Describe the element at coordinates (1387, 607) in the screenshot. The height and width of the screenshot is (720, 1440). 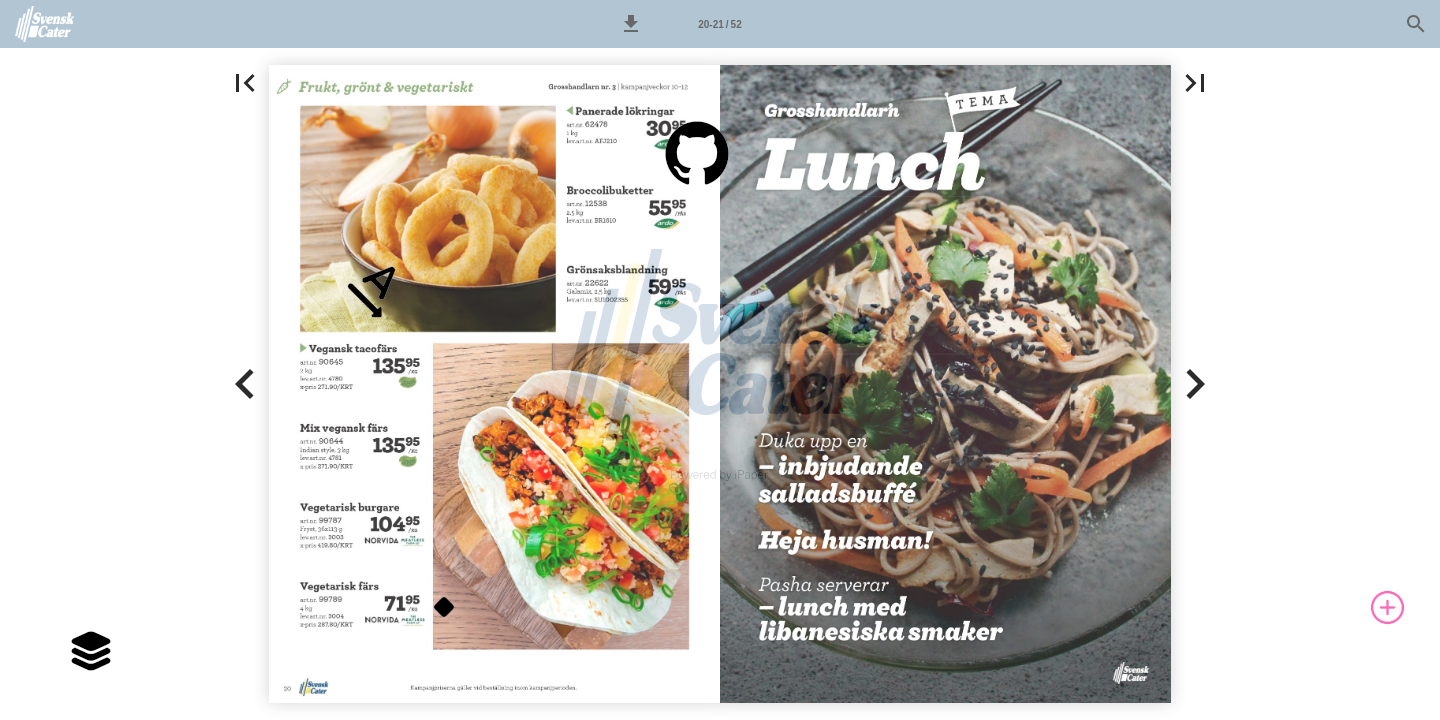
I see `add a new item` at that location.